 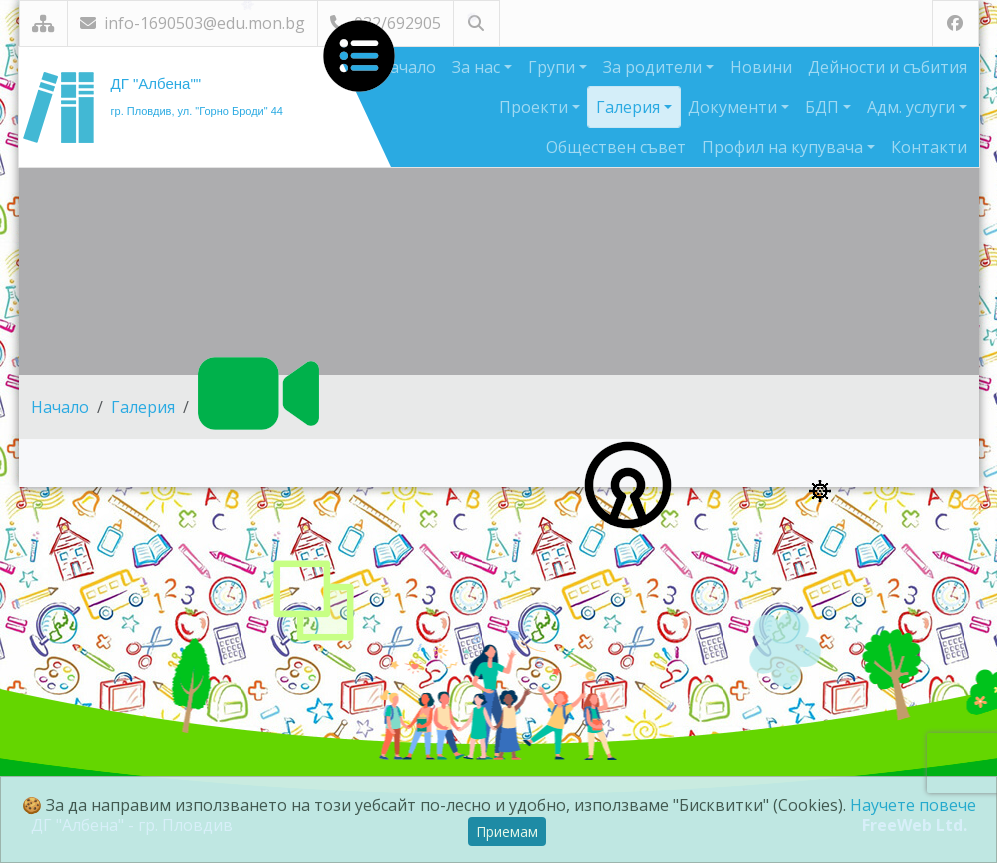 I want to click on view list or menu options, so click(x=359, y=56).